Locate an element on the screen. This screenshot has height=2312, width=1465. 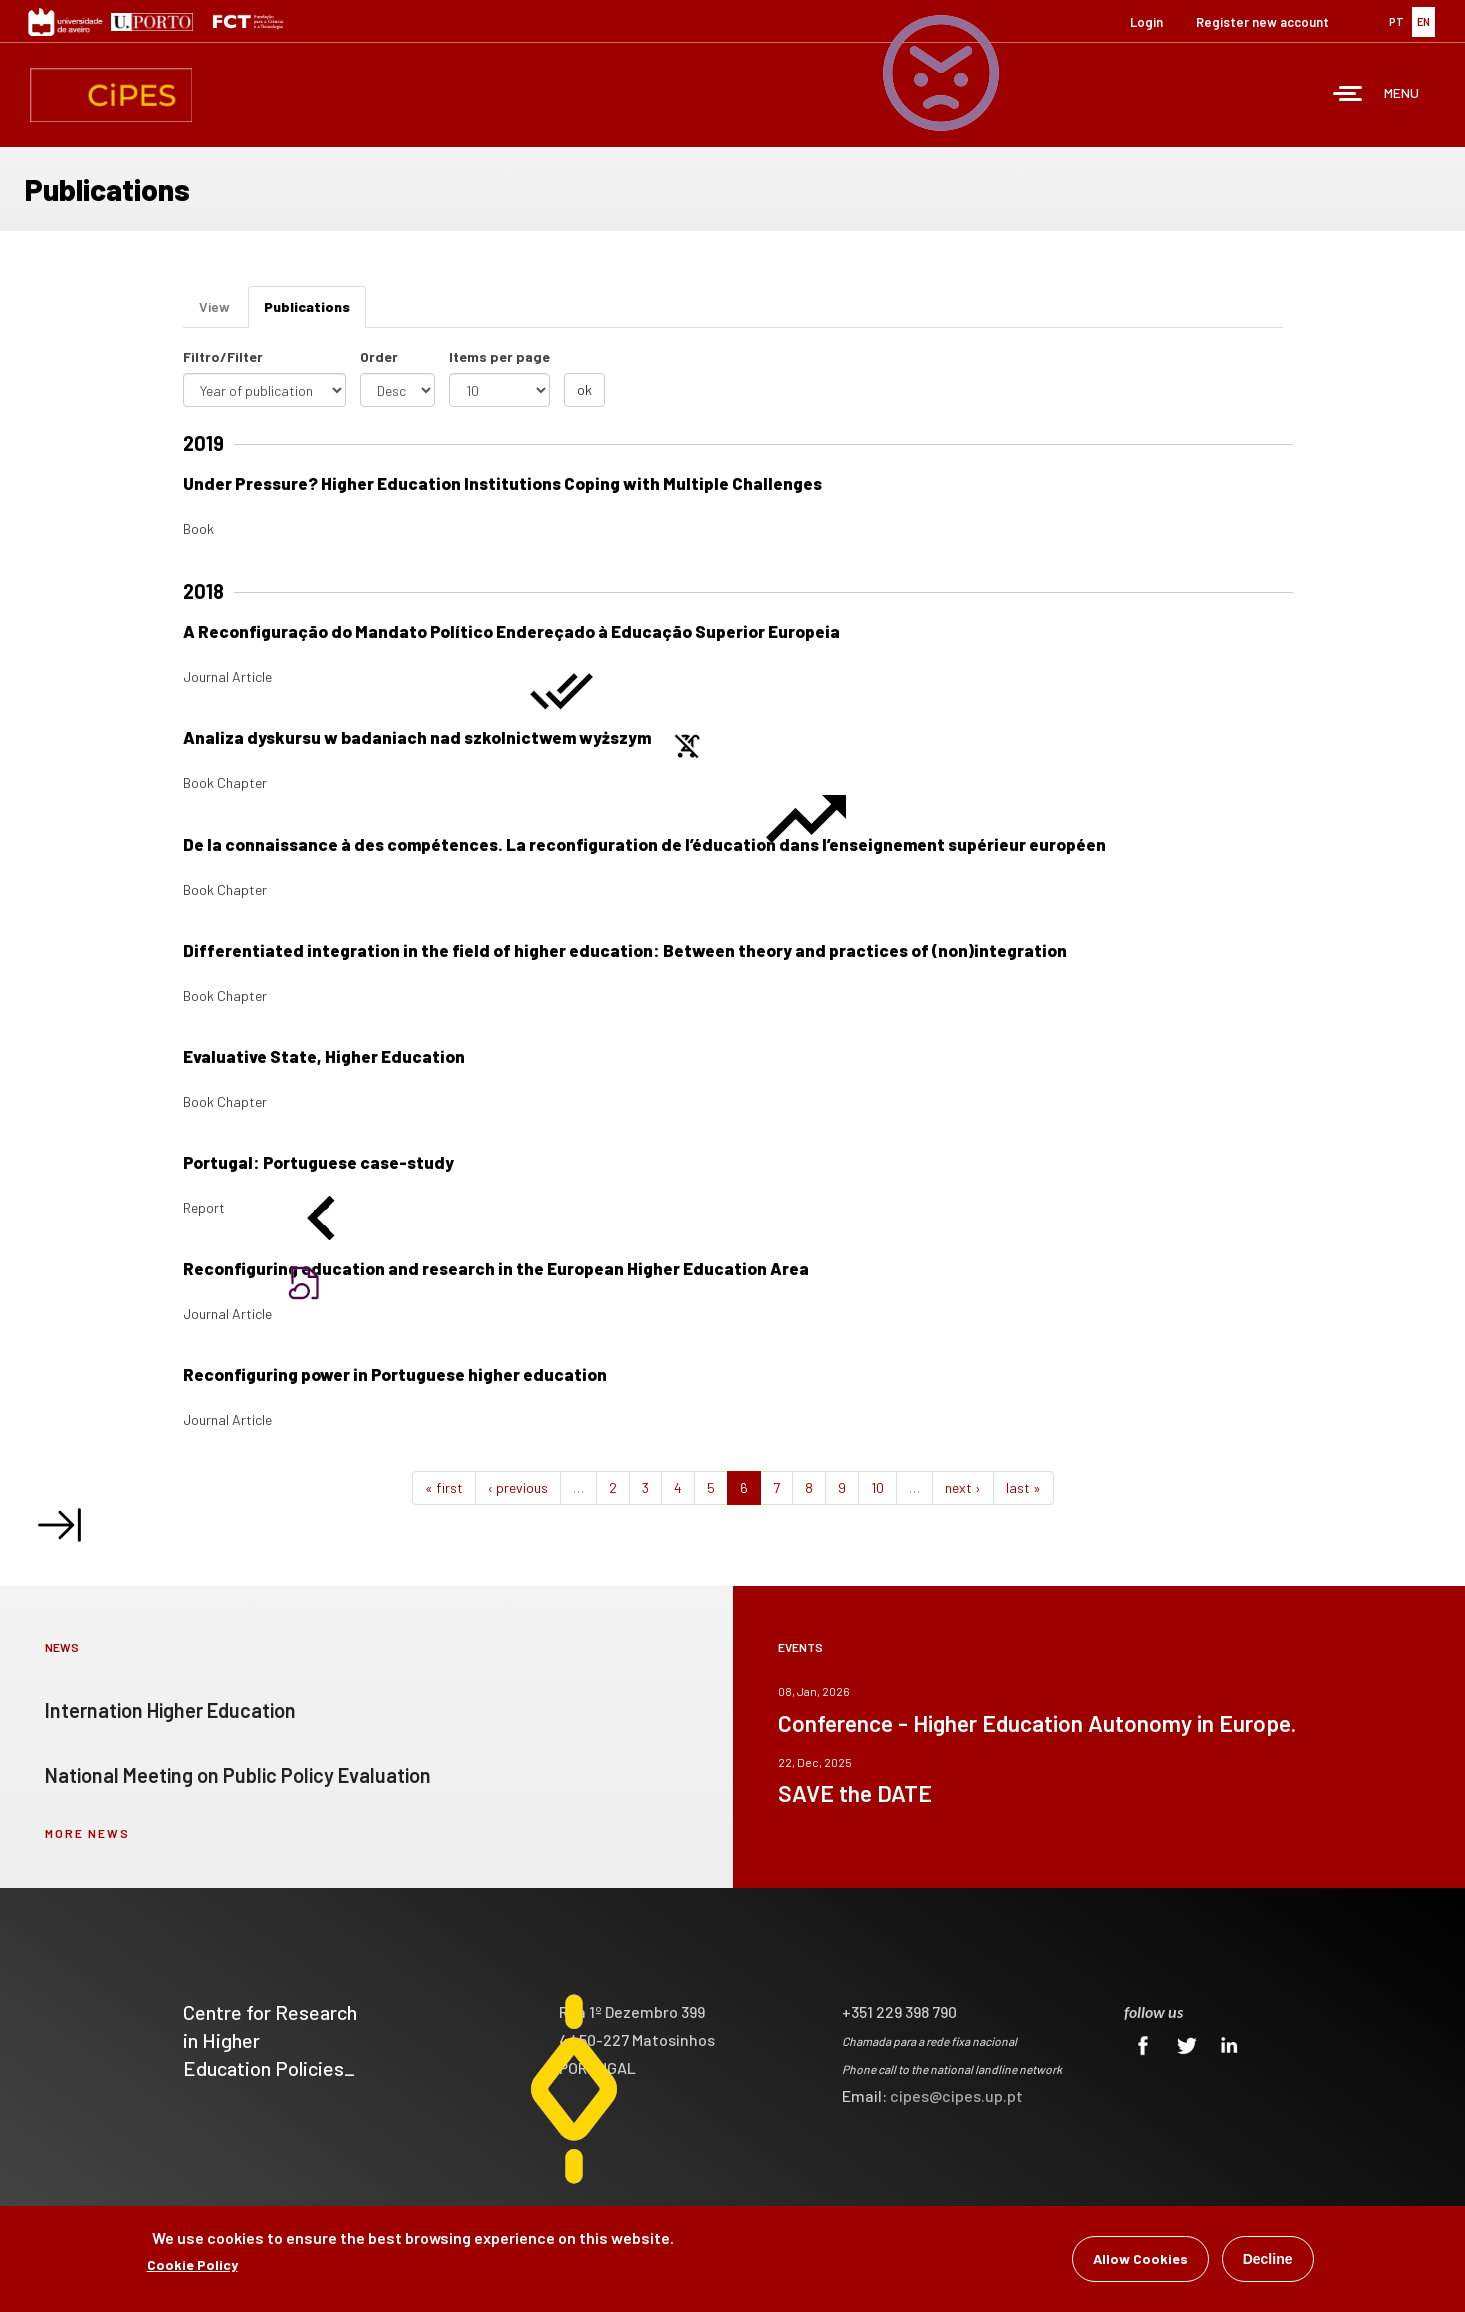
strollers not permitted in this area is located at coordinates (687, 745).